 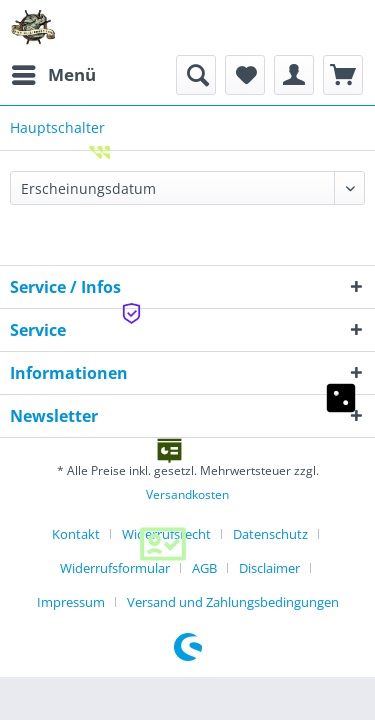 I want to click on verified ID or credential, so click(x=163, y=544).